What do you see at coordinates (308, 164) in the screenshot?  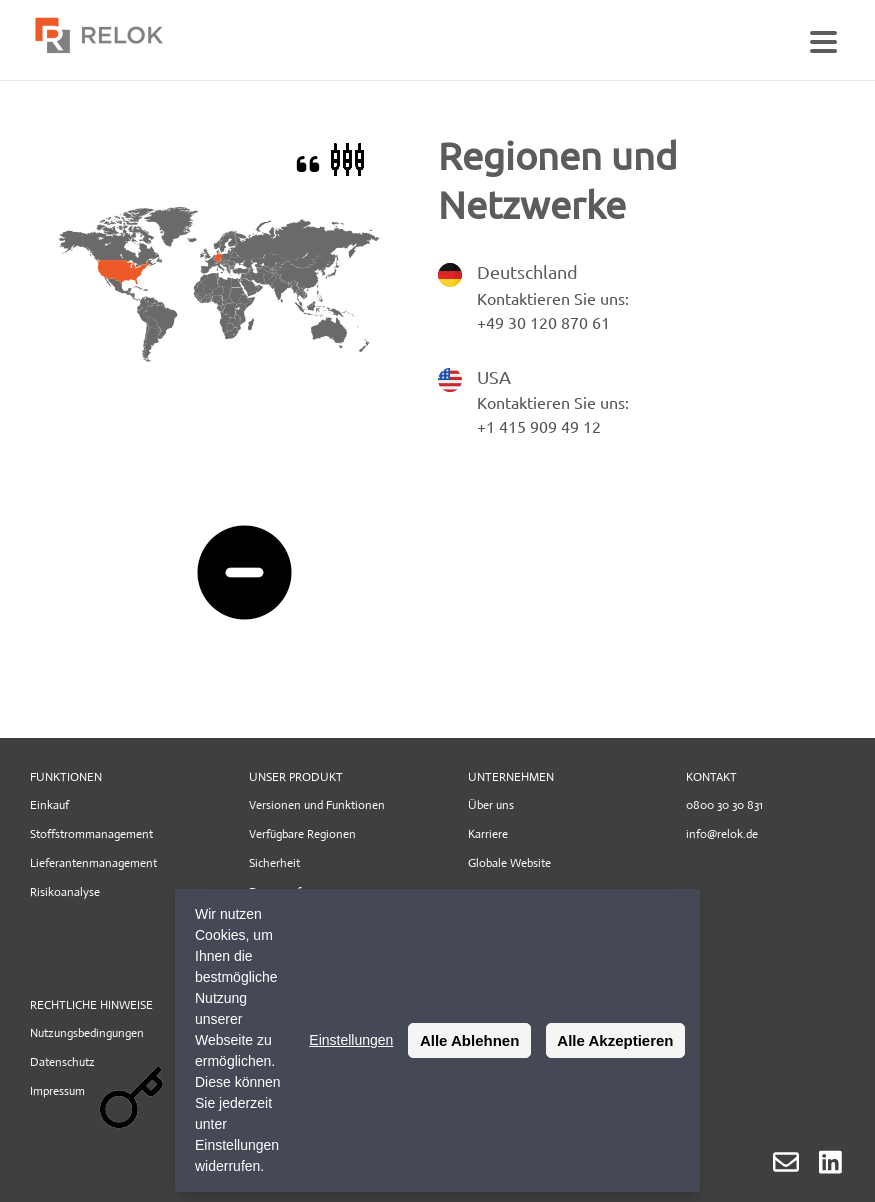 I see `insert a block quote` at bounding box center [308, 164].